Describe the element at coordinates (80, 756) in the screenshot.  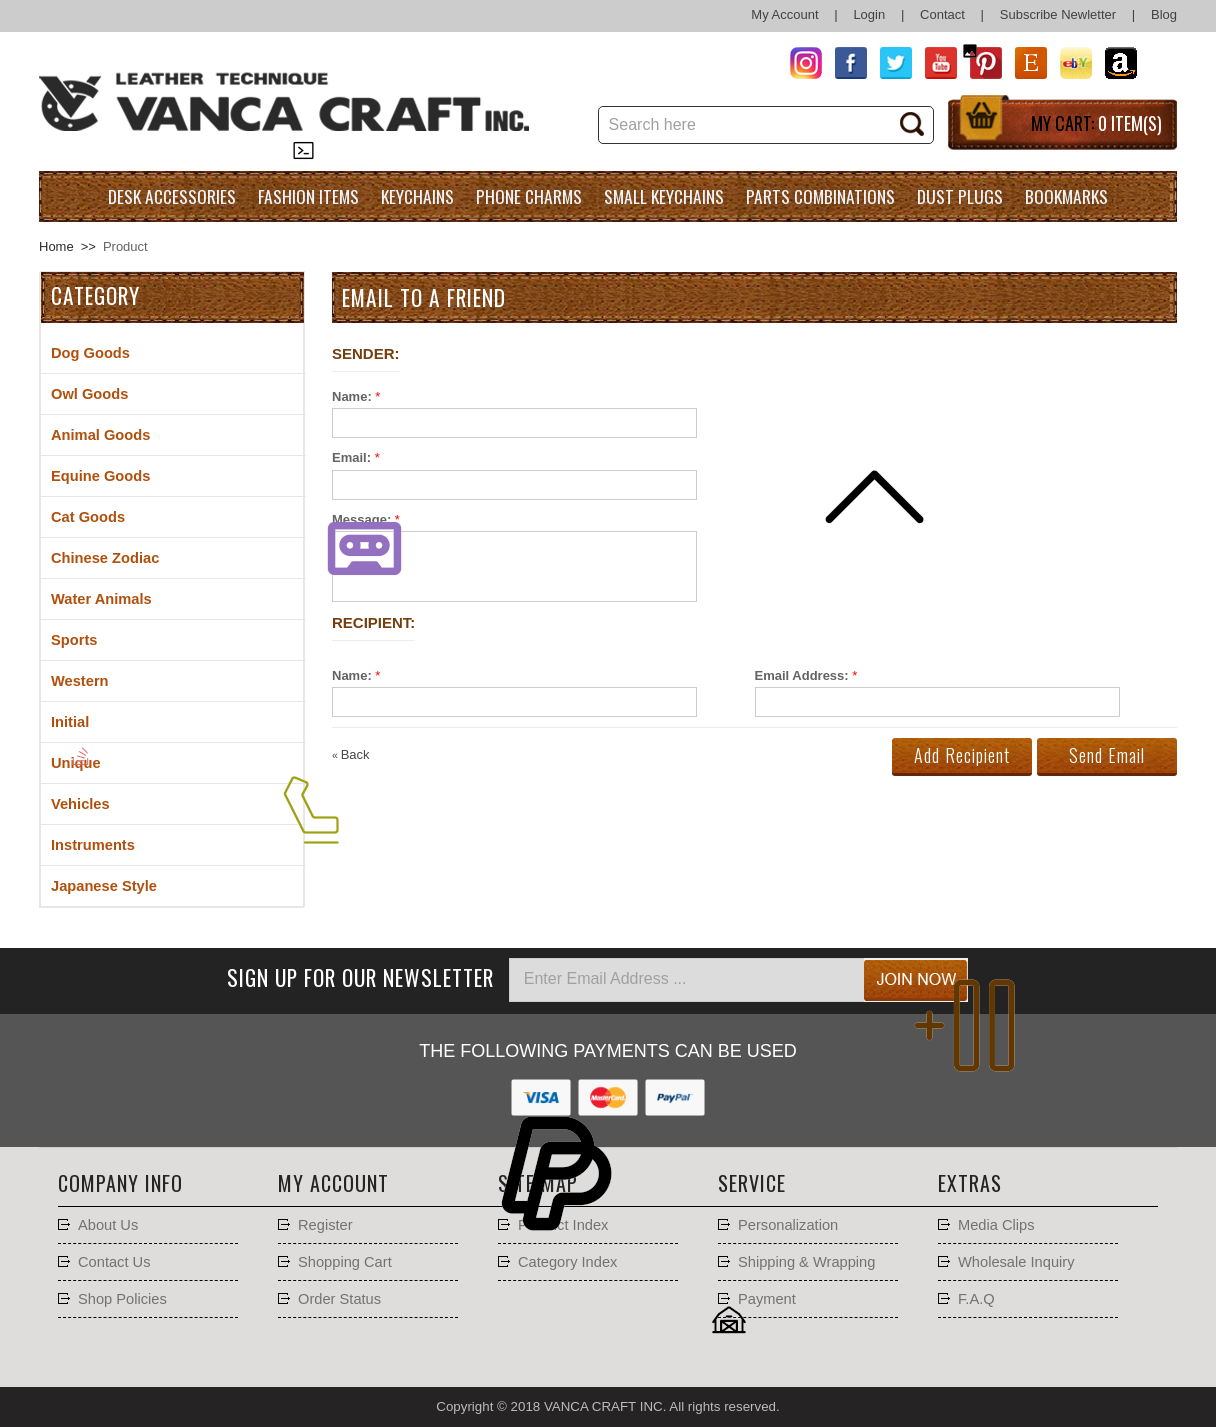
I see `visit stack overflow for developer help` at that location.